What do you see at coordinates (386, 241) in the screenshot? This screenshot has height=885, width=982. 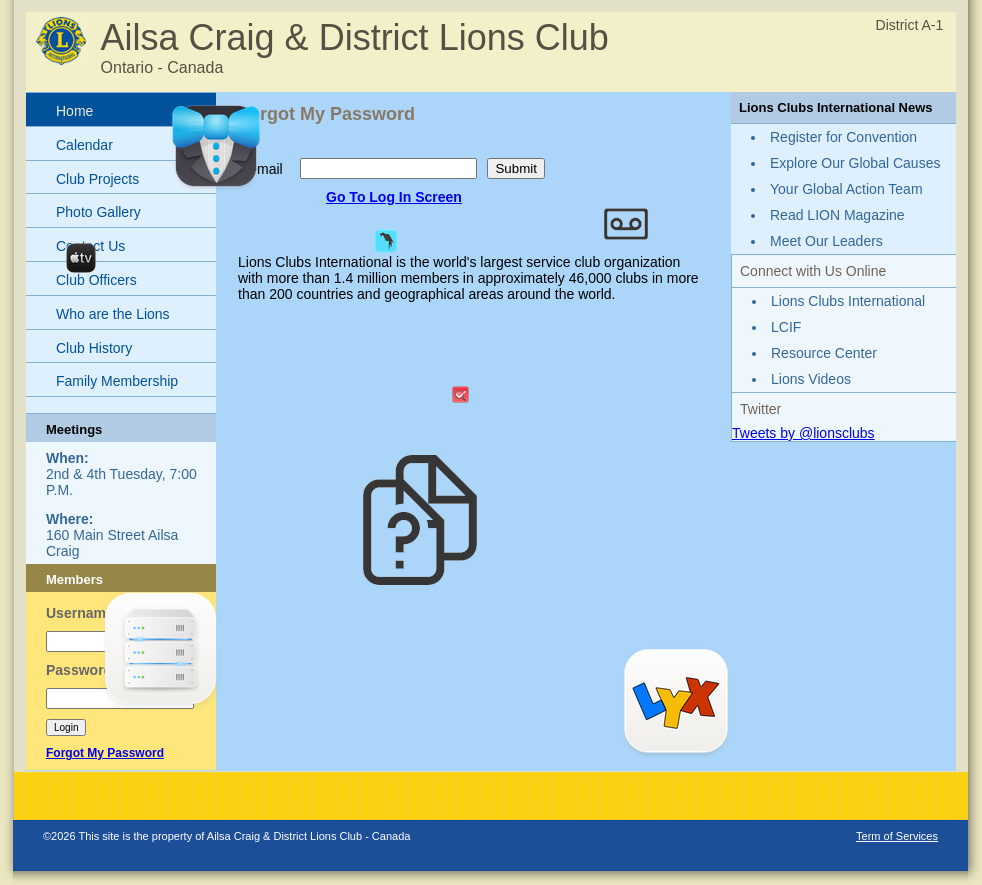 I see `launch the Parrot OS application` at bounding box center [386, 241].